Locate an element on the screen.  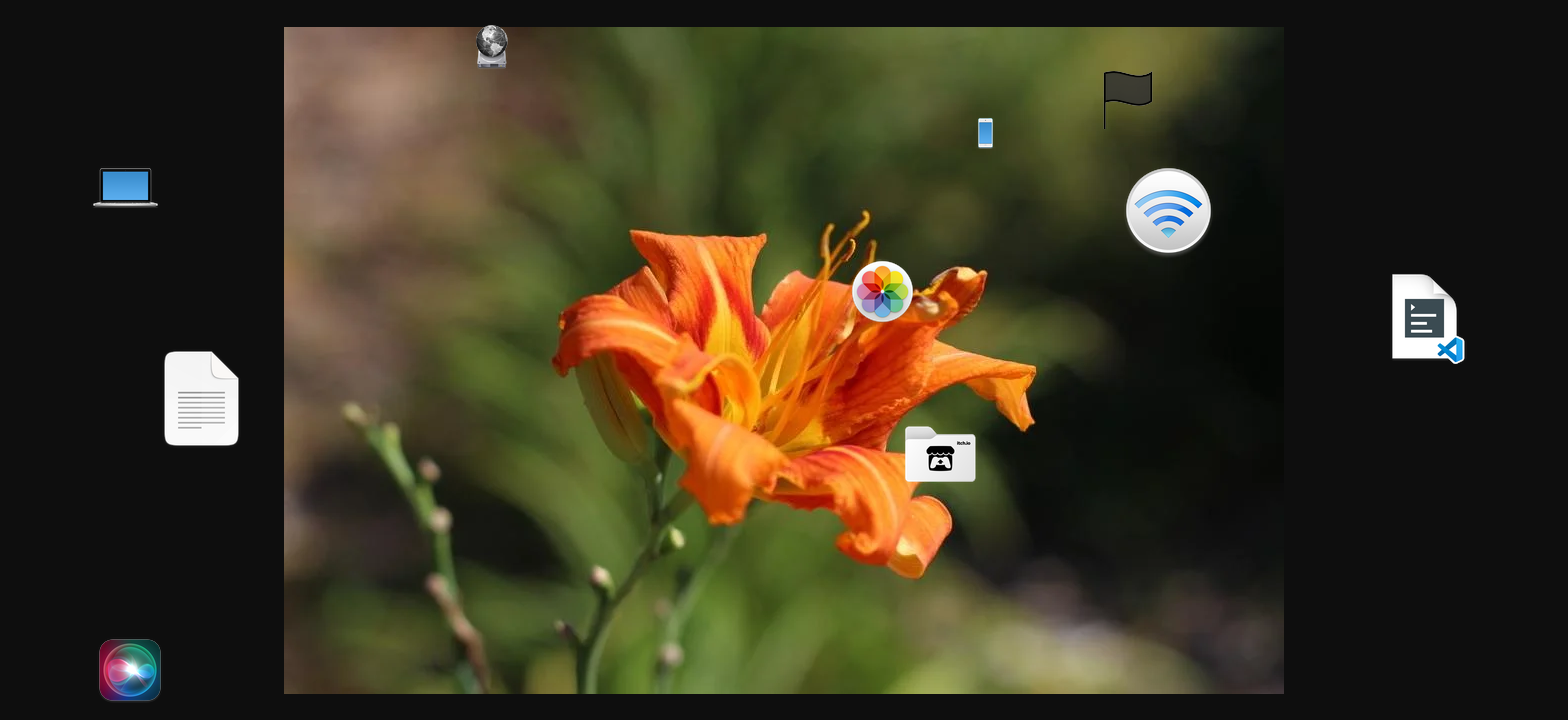
activate Siri voice assistant is located at coordinates (130, 670).